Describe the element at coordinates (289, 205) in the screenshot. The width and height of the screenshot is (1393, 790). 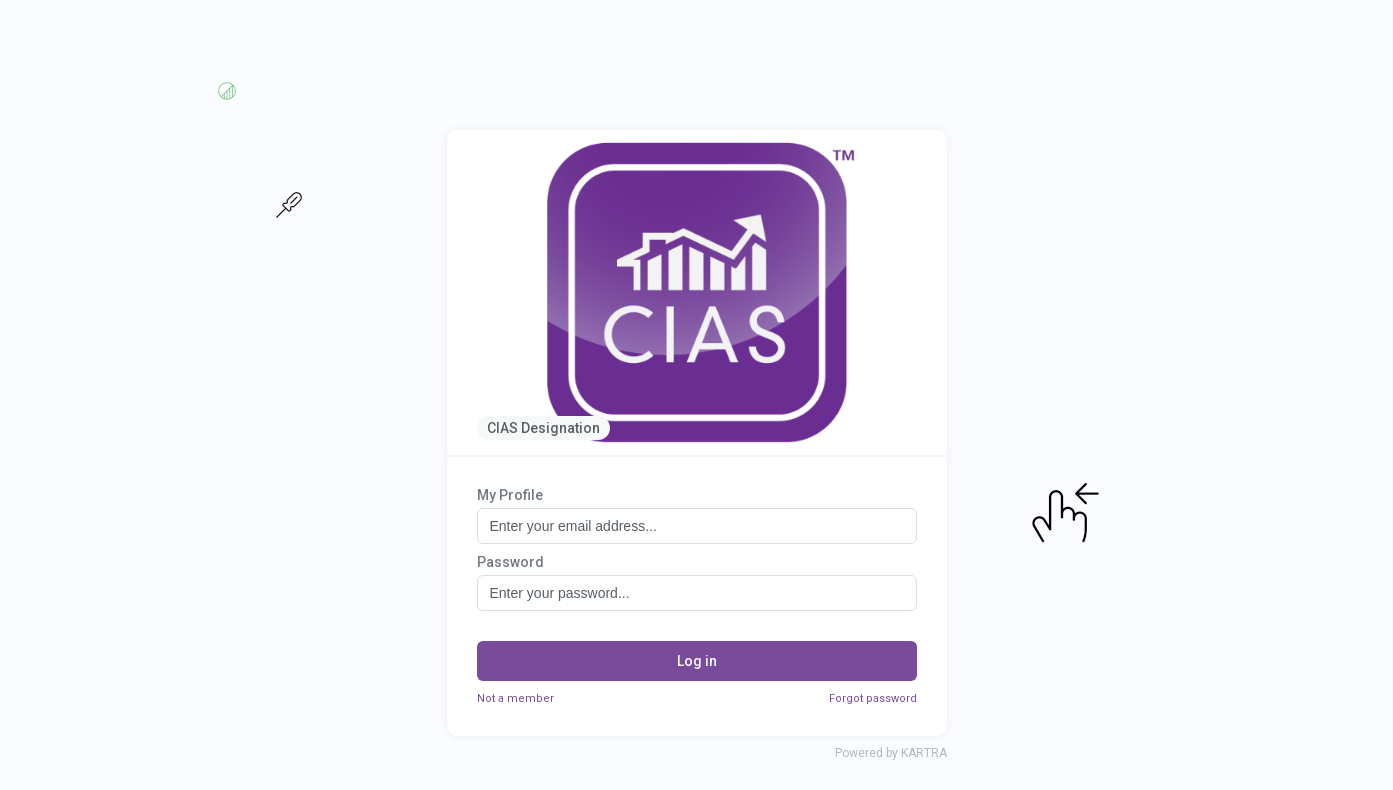
I see `access settings or configuration options` at that location.